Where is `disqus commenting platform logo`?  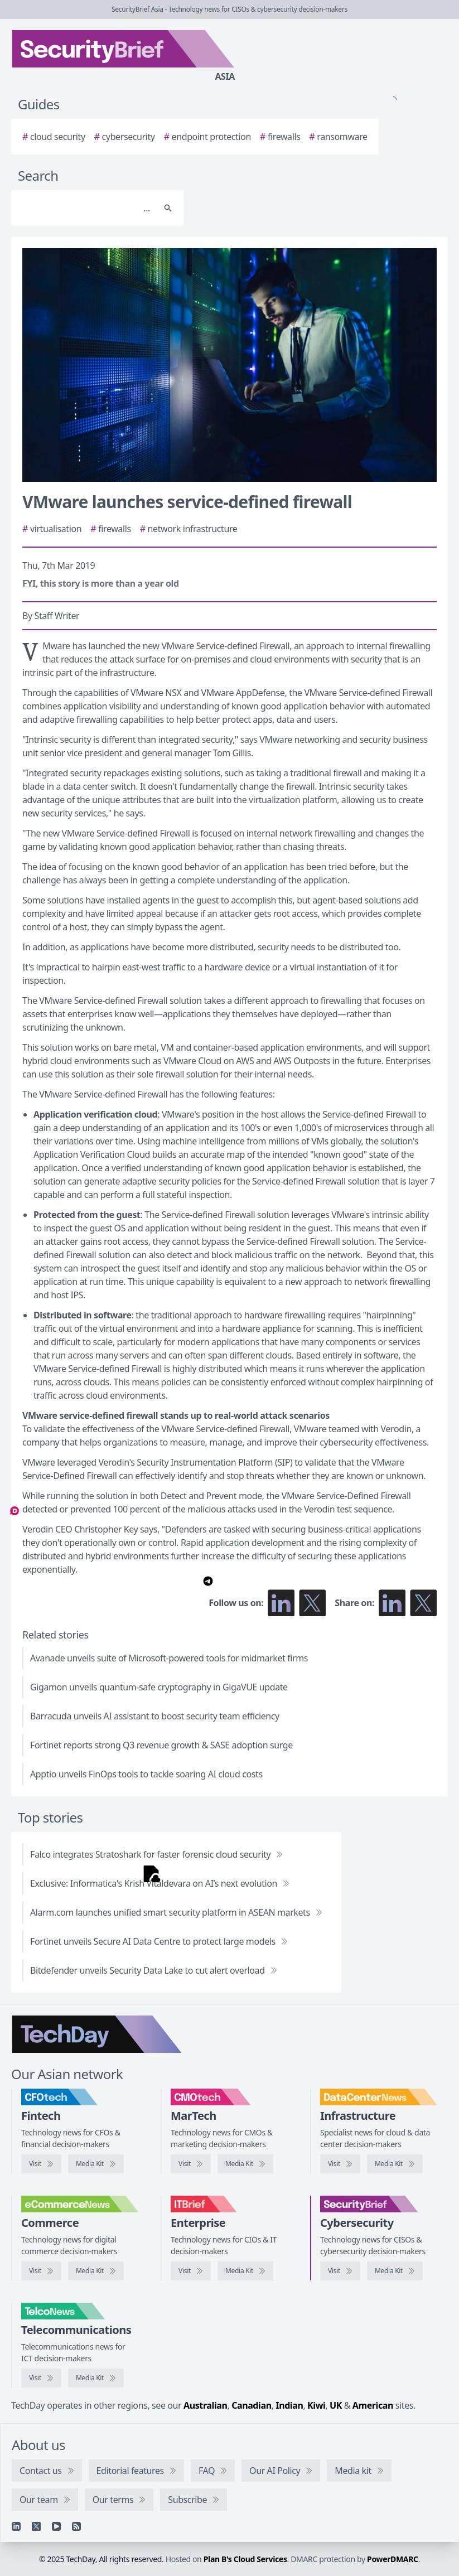 disqus commenting platform logo is located at coordinates (15, 1511).